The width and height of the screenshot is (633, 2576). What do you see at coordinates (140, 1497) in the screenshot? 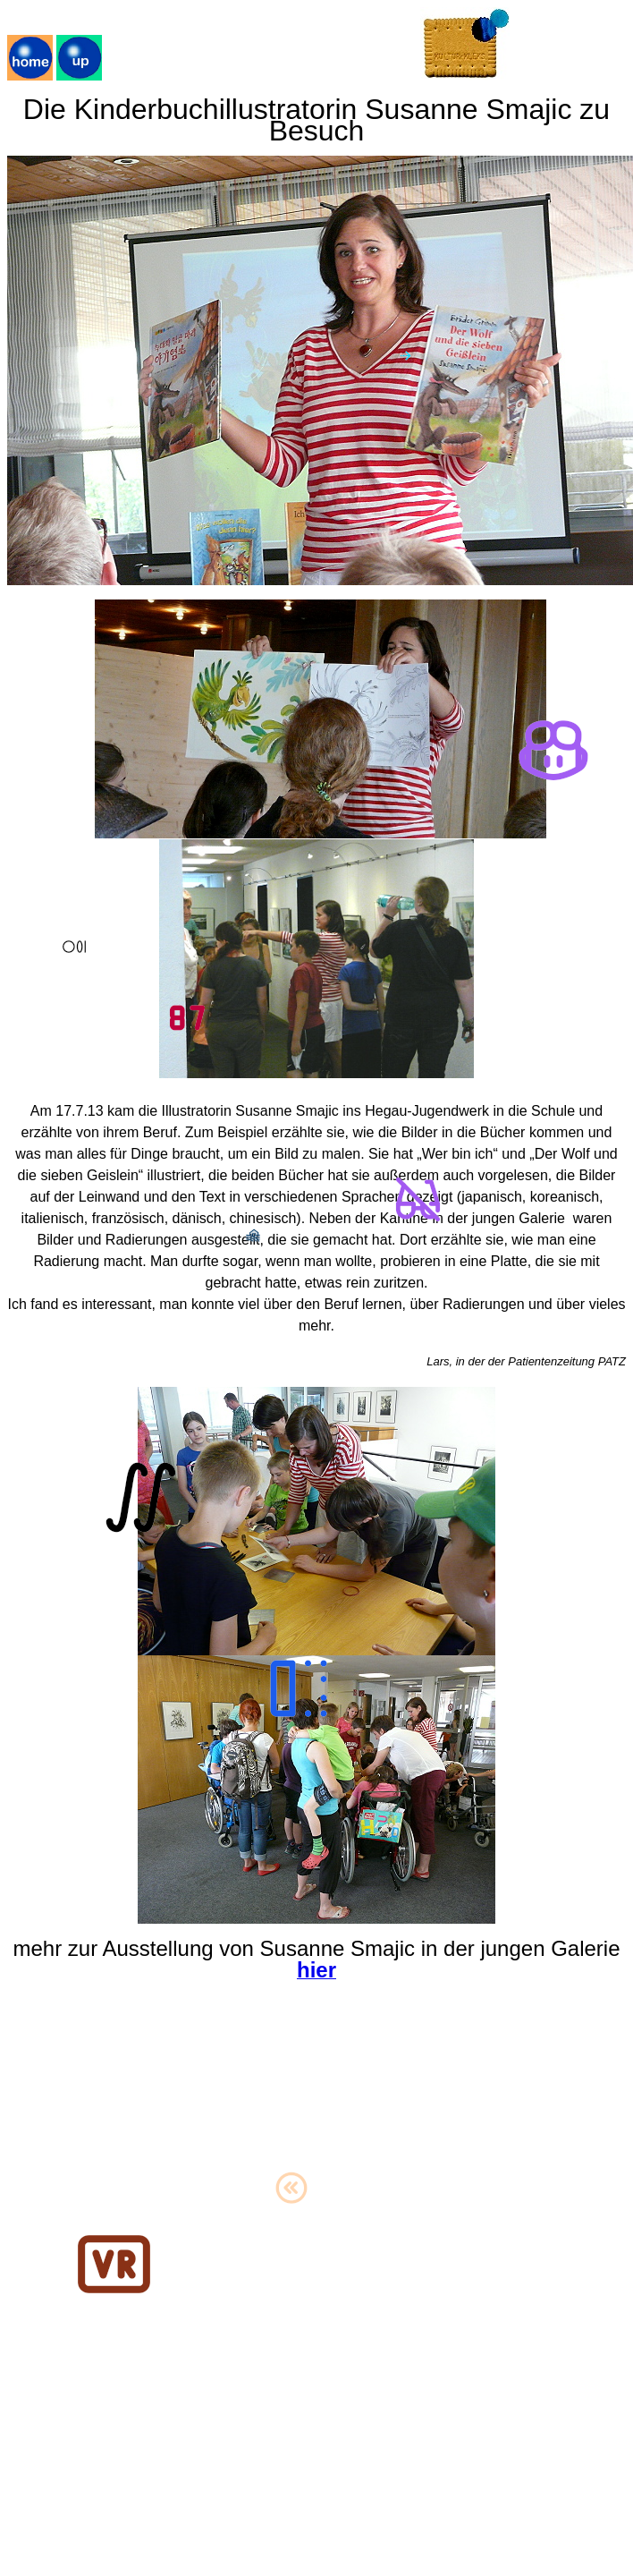
I see `access integral calculus tools` at bounding box center [140, 1497].